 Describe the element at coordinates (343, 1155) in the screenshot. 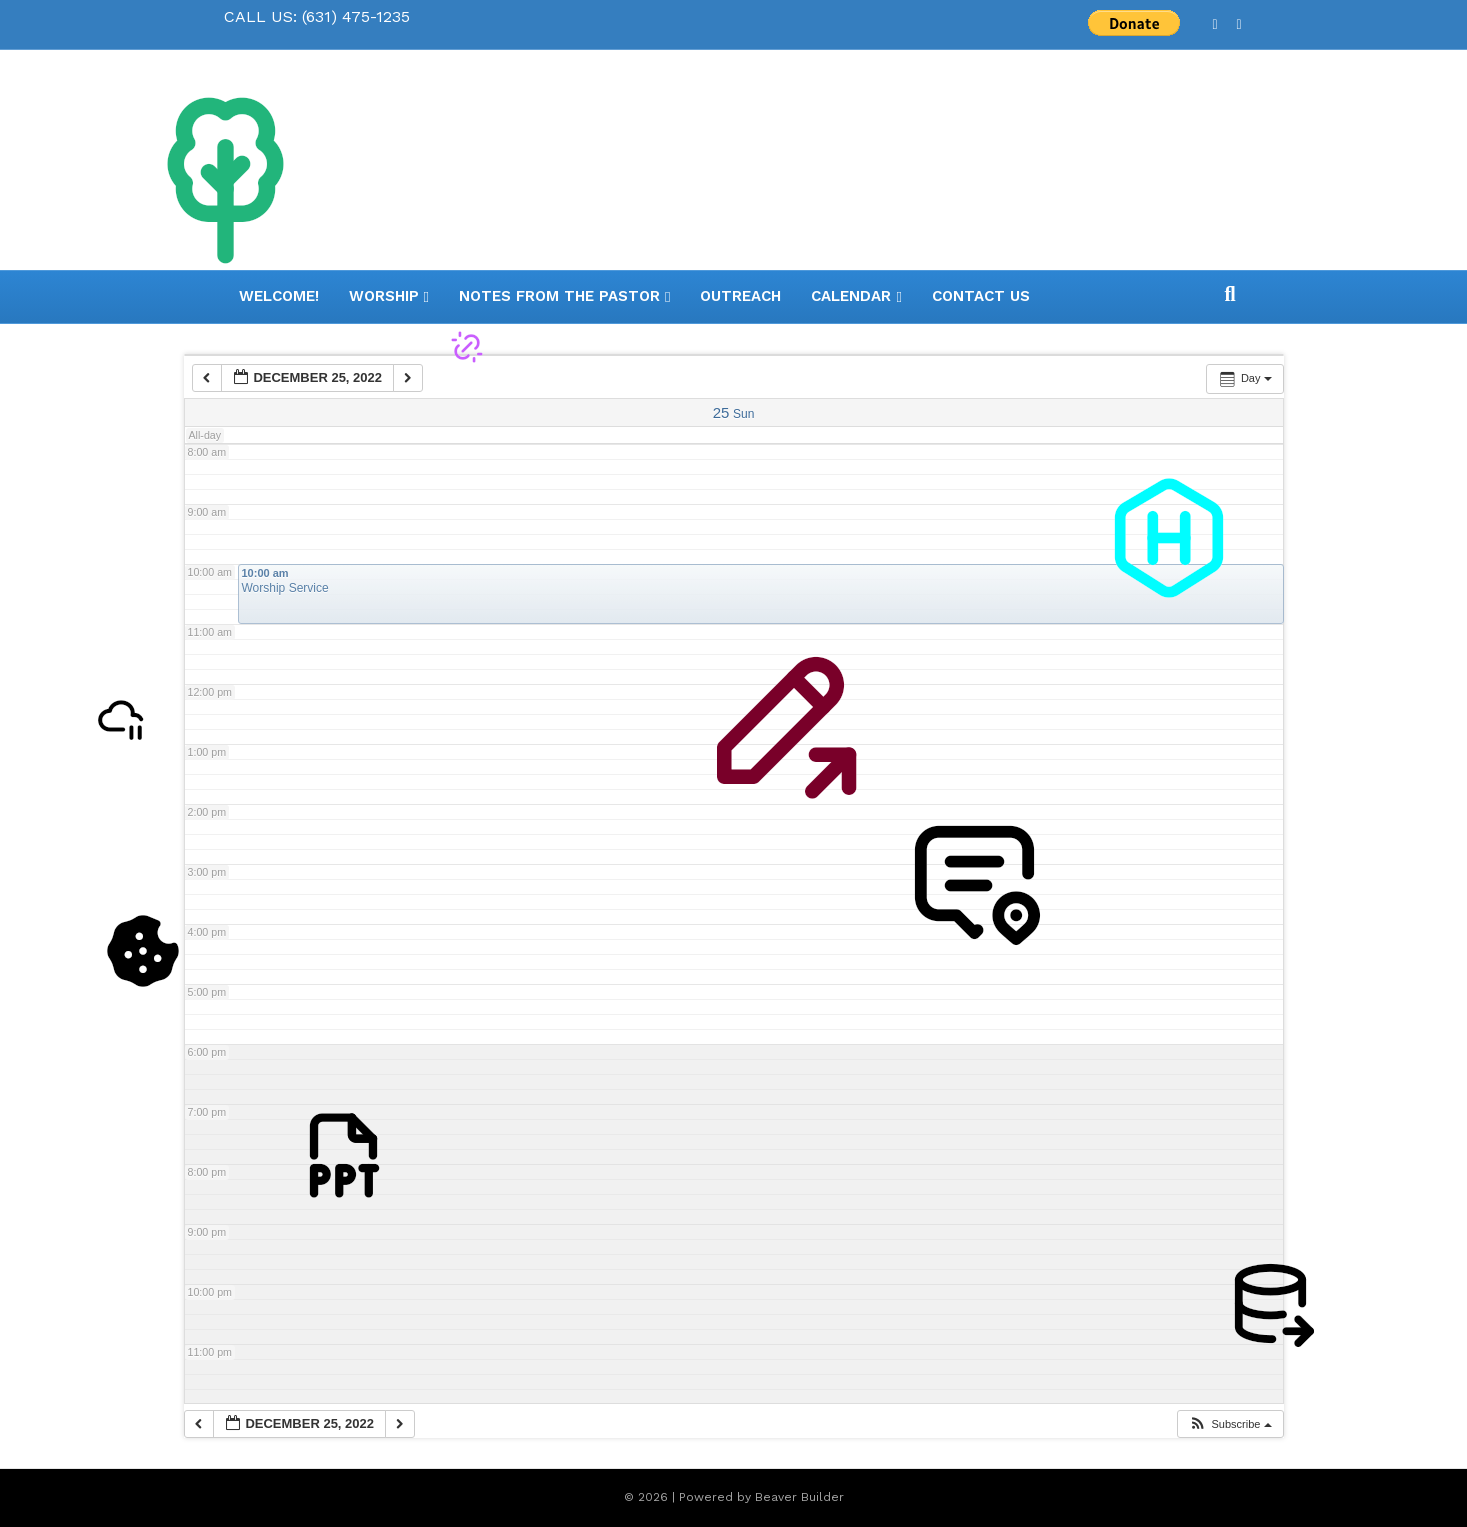

I see `PowerPoint file type indicator` at that location.